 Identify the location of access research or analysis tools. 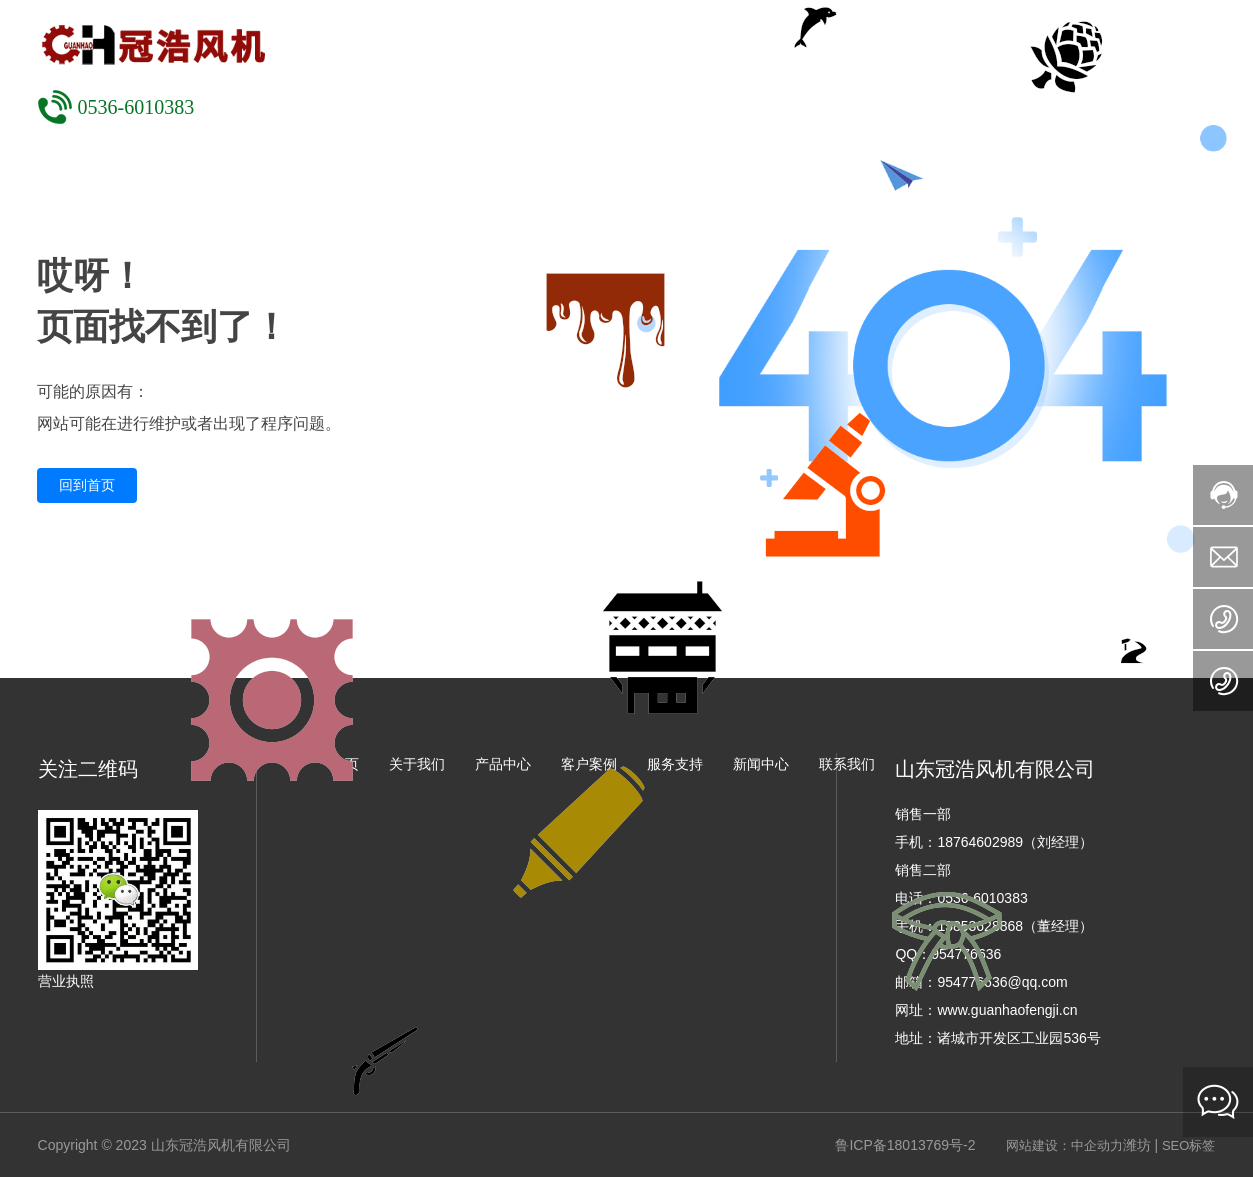
(825, 483).